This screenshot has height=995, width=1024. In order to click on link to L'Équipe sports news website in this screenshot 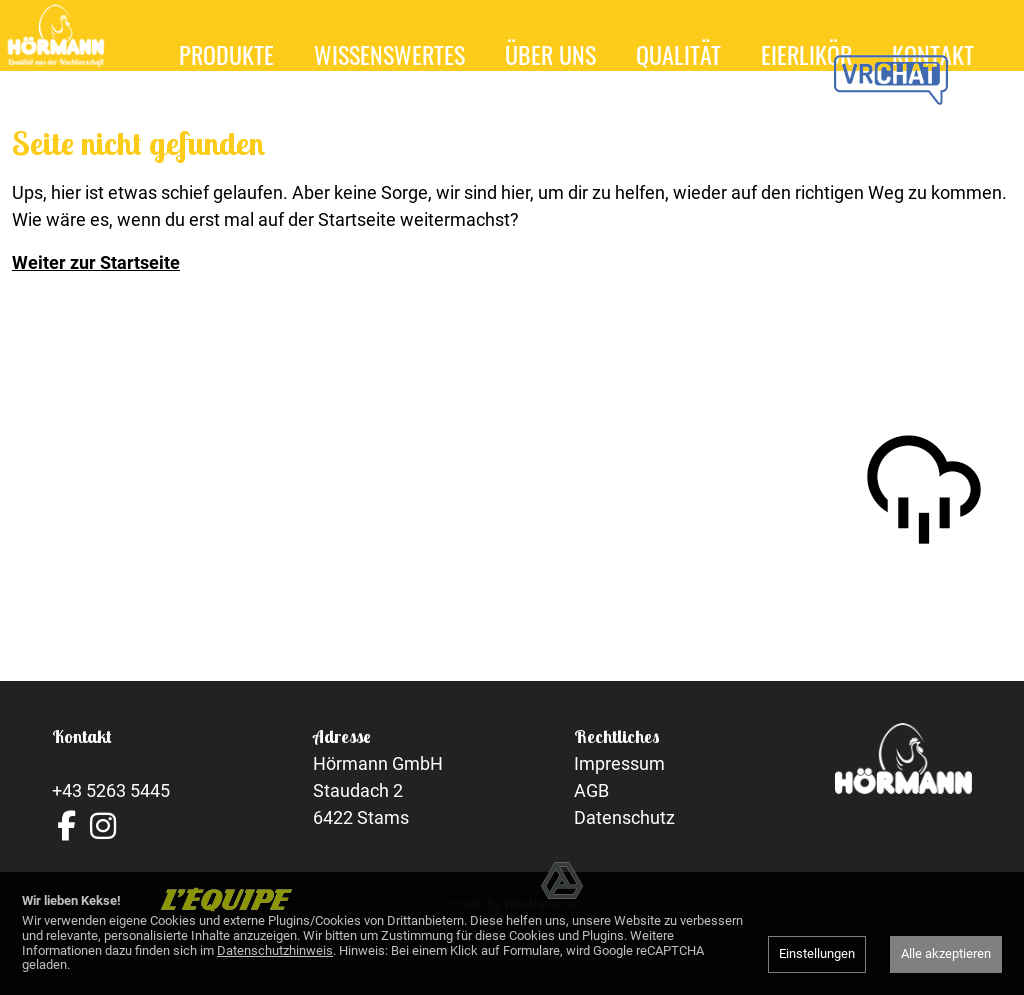, I will do `click(226, 899)`.